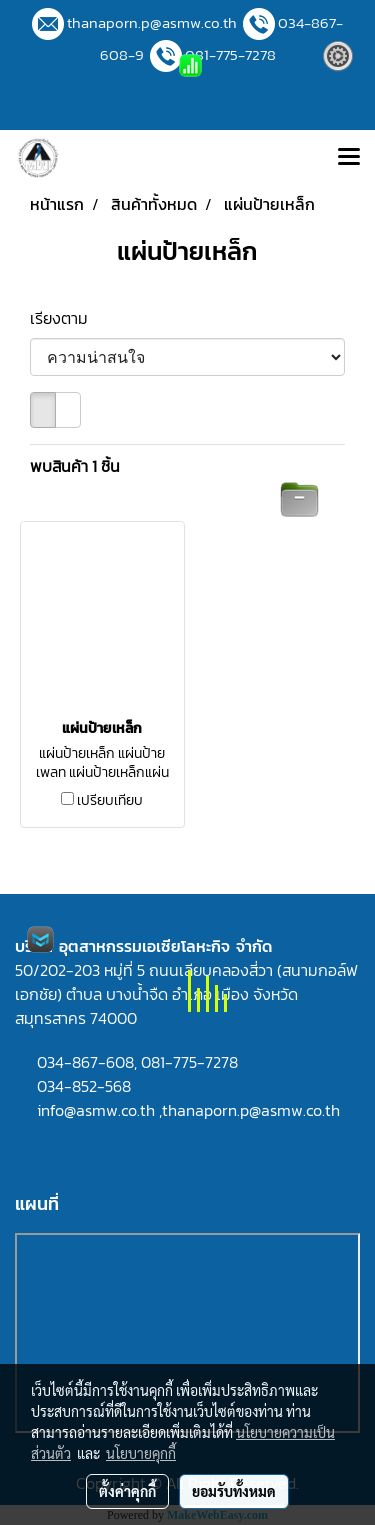 The height and width of the screenshot is (1525, 375). Describe the element at coordinates (40, 939) in the screenshot. I see `open marktext markdown editor` at that location.